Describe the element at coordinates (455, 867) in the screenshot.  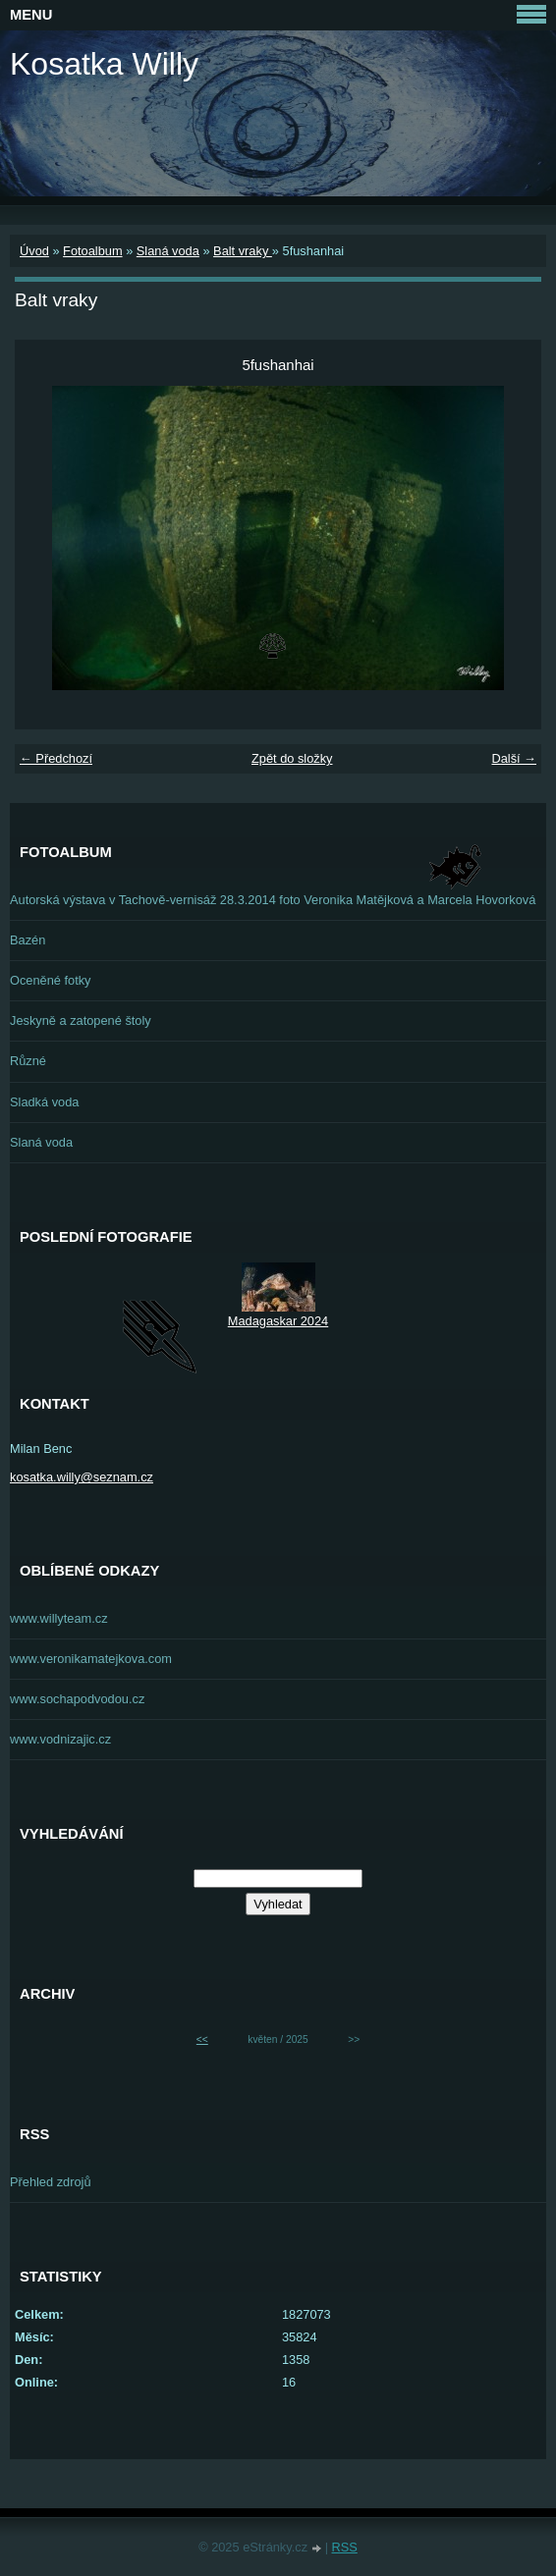
I see `deep sea or ocean-themed game element` at that location.